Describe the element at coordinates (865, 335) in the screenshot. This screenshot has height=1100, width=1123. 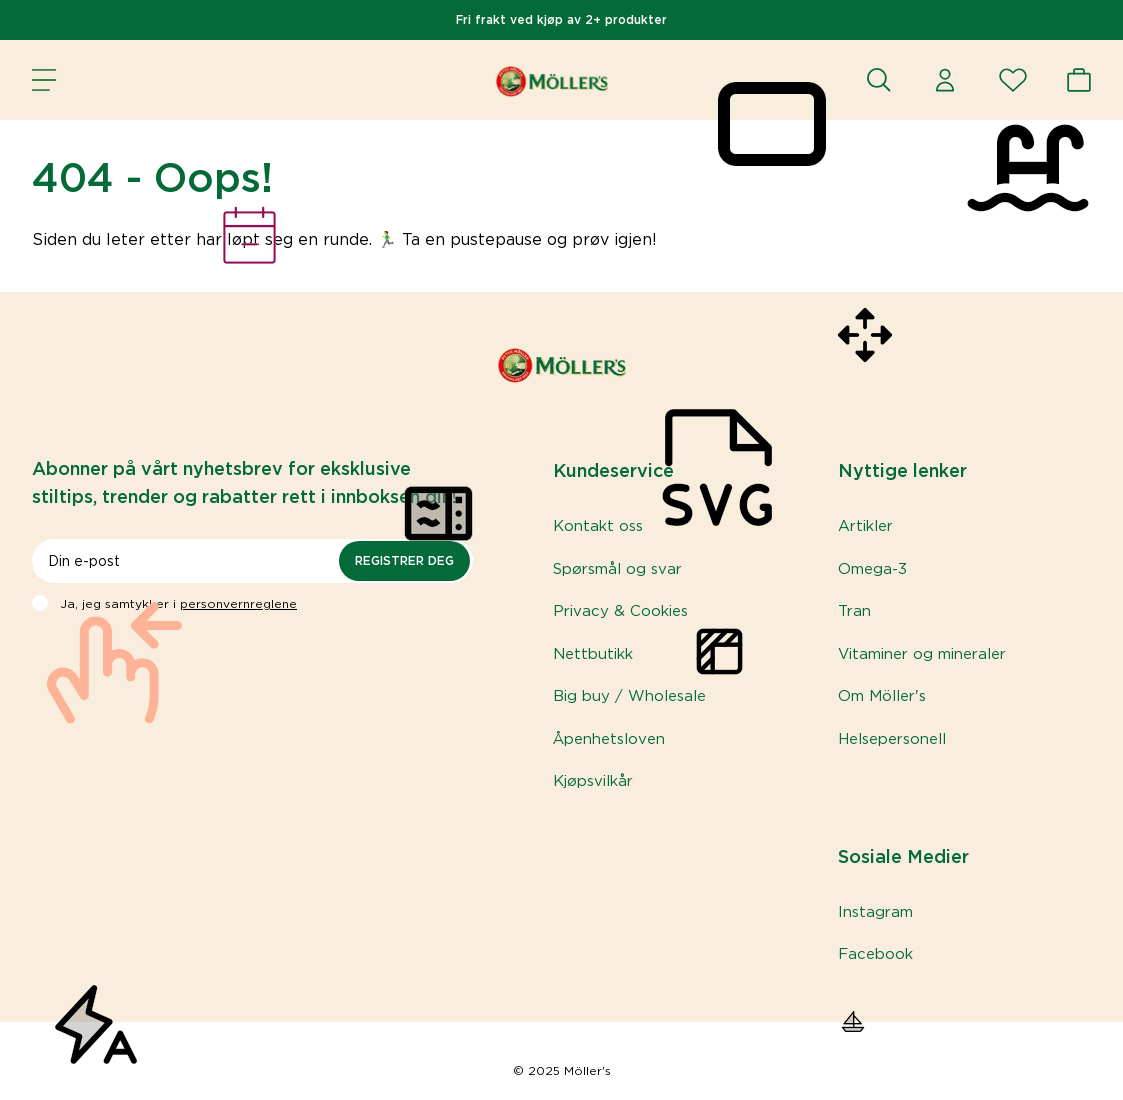
I see `expand content to fullscreen` at that location.